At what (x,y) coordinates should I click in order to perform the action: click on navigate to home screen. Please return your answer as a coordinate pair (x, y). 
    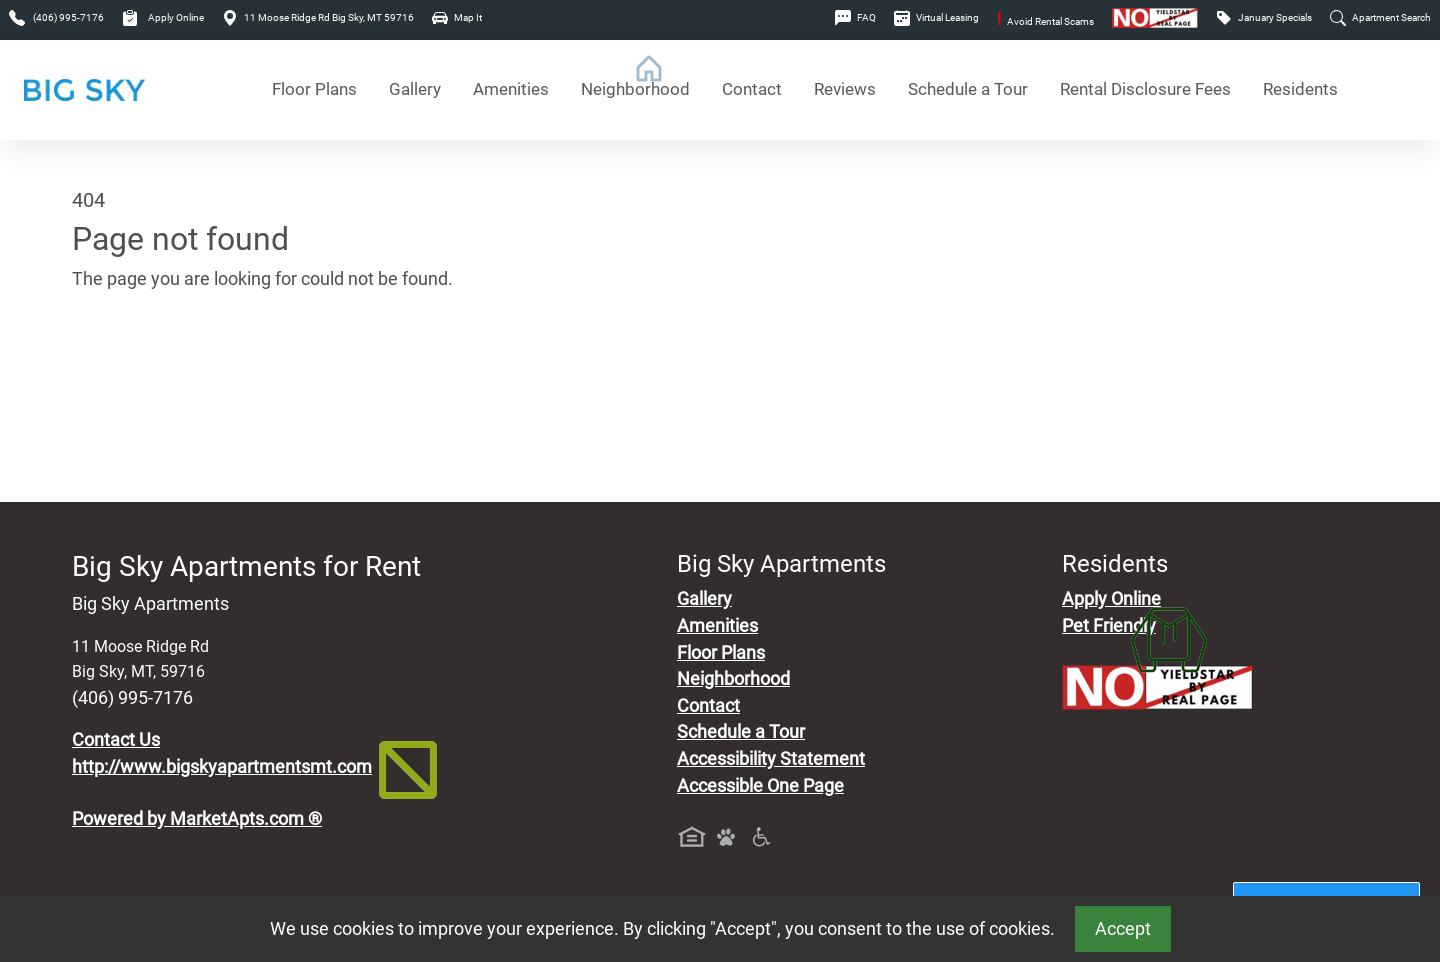
    Looking at the image, I should click on (649, 69).